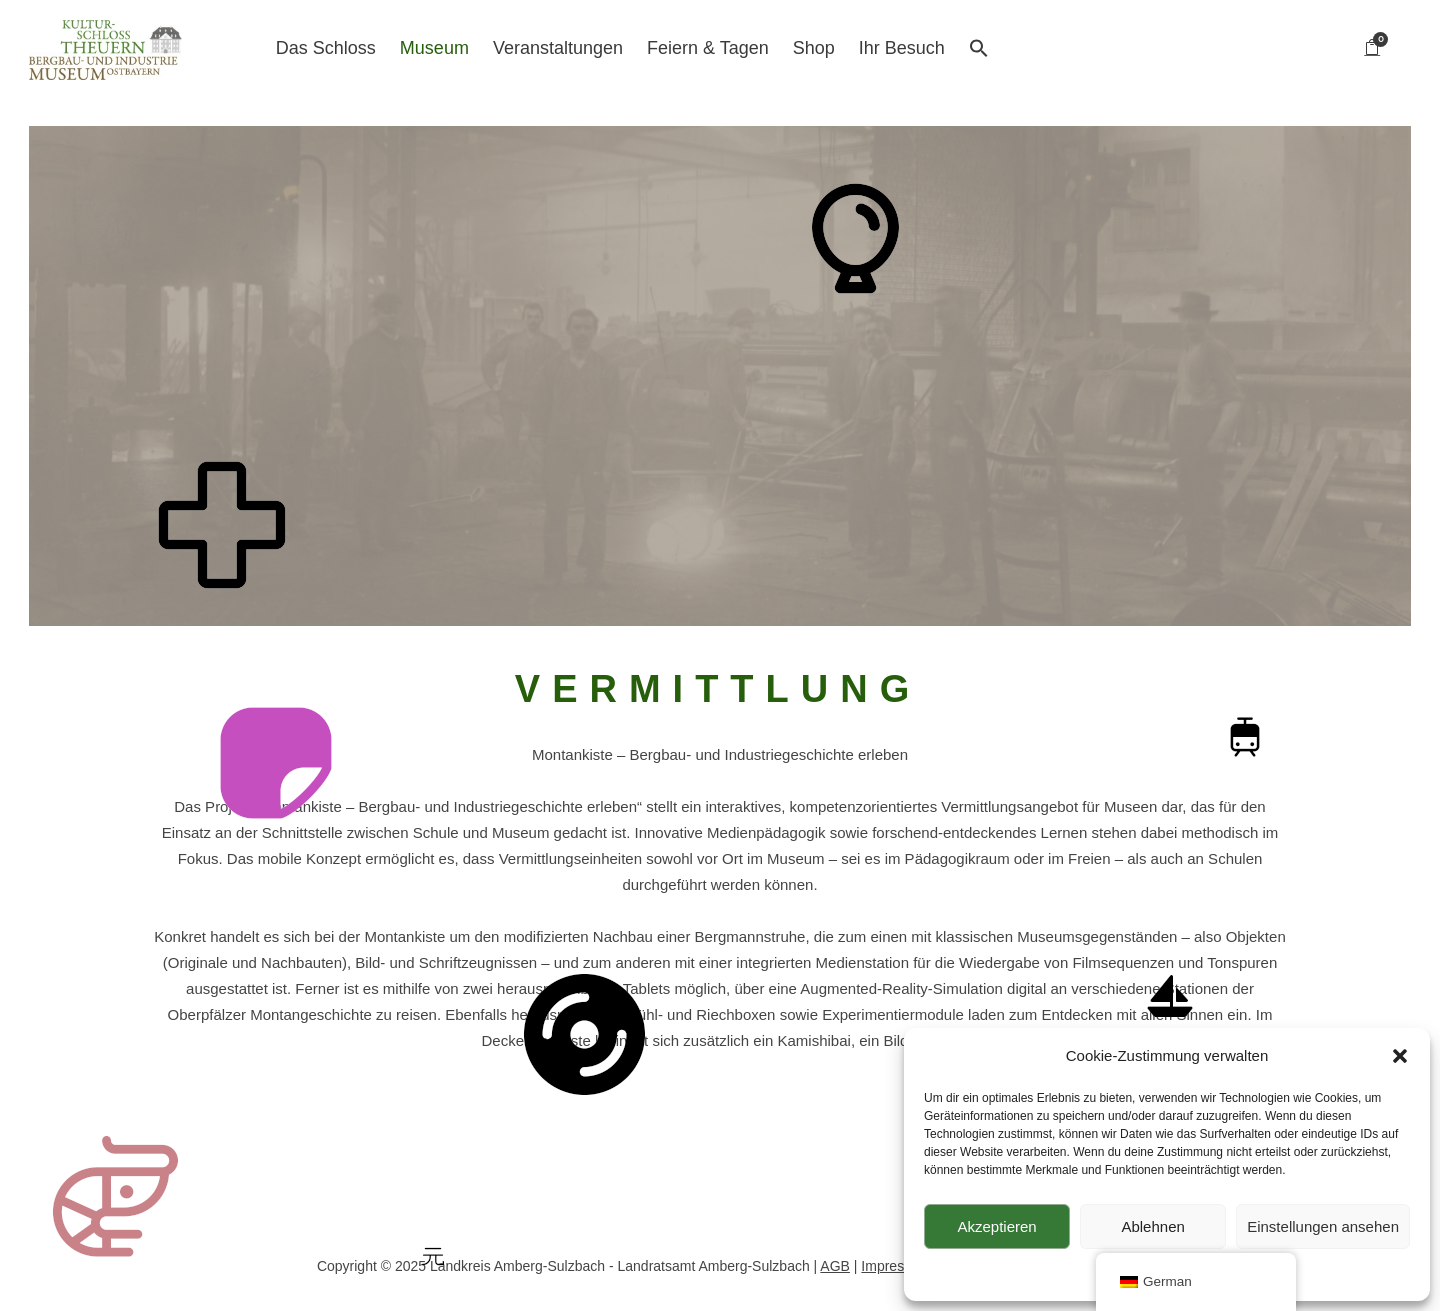 Image resolution: width=1440 pixels, height=1311 pixels. I want to click on access sailing or boating features, so click(1170, 999).